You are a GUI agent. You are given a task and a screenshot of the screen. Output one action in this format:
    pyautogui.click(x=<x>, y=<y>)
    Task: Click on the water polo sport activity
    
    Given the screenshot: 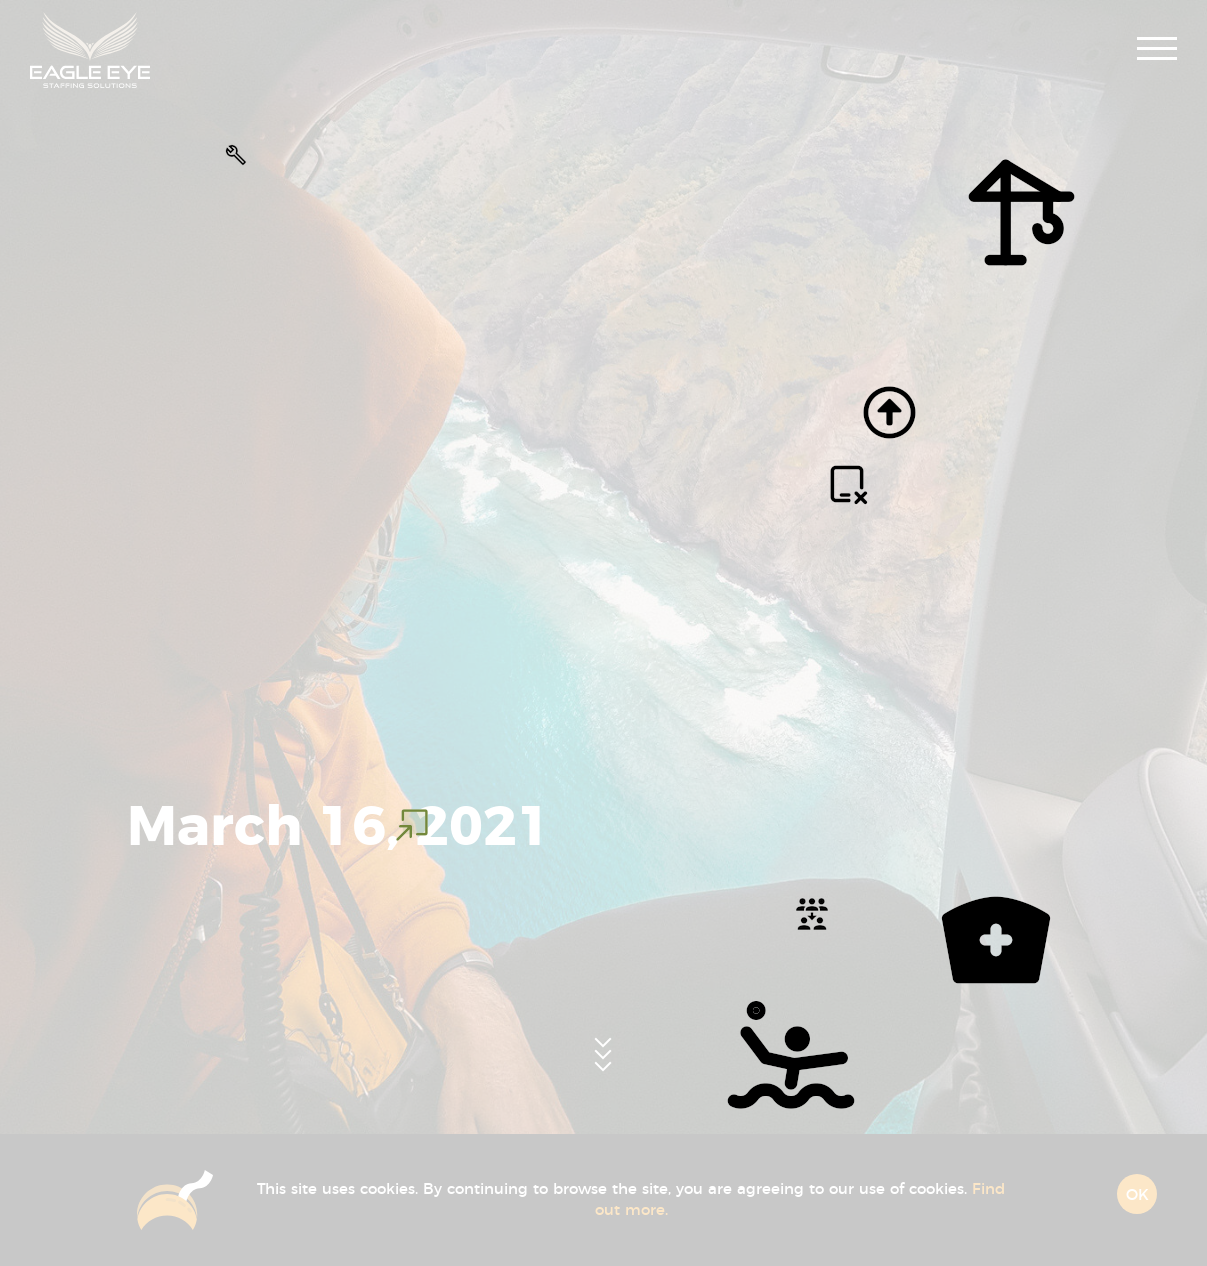 What is the action you would take?
    pyautogui.click(x=791, y=1058)
    